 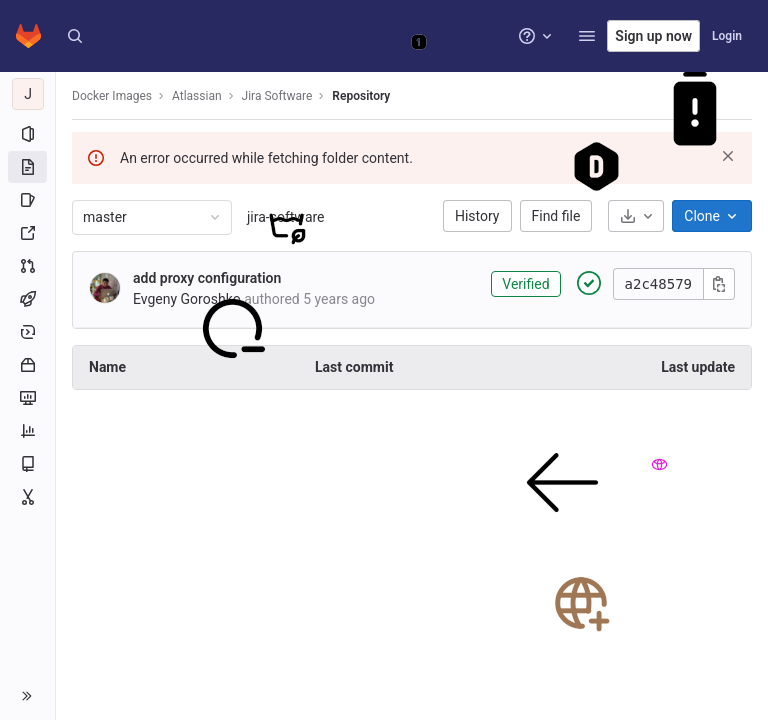 What do you see at coordinates (596, 166) in the screenshot?
I see `indicates a "D" grade or rating level` at bounding box center [596, 166].